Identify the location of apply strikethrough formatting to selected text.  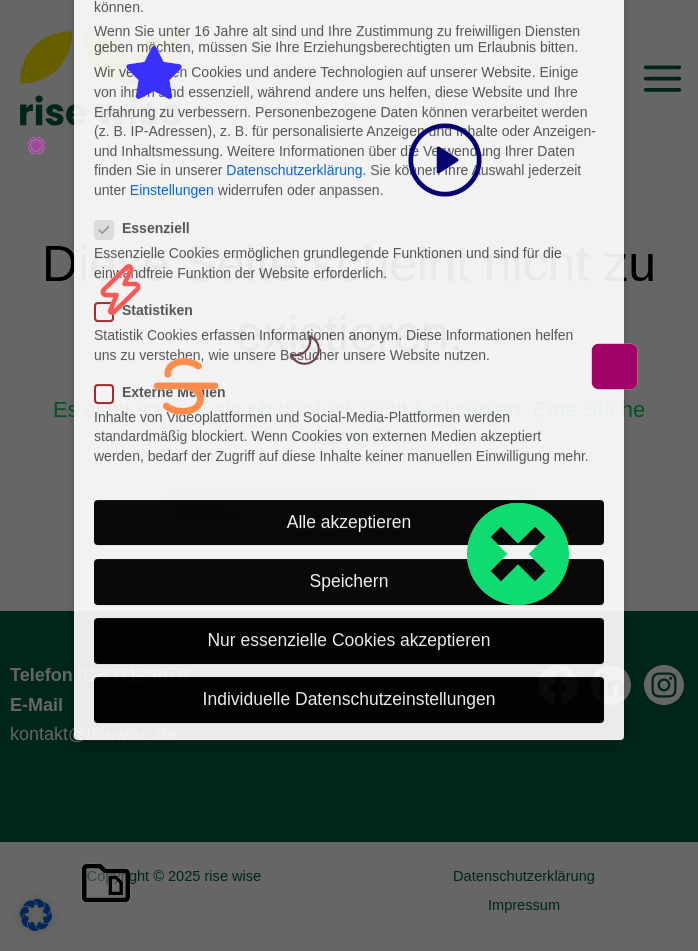
(186, 387).